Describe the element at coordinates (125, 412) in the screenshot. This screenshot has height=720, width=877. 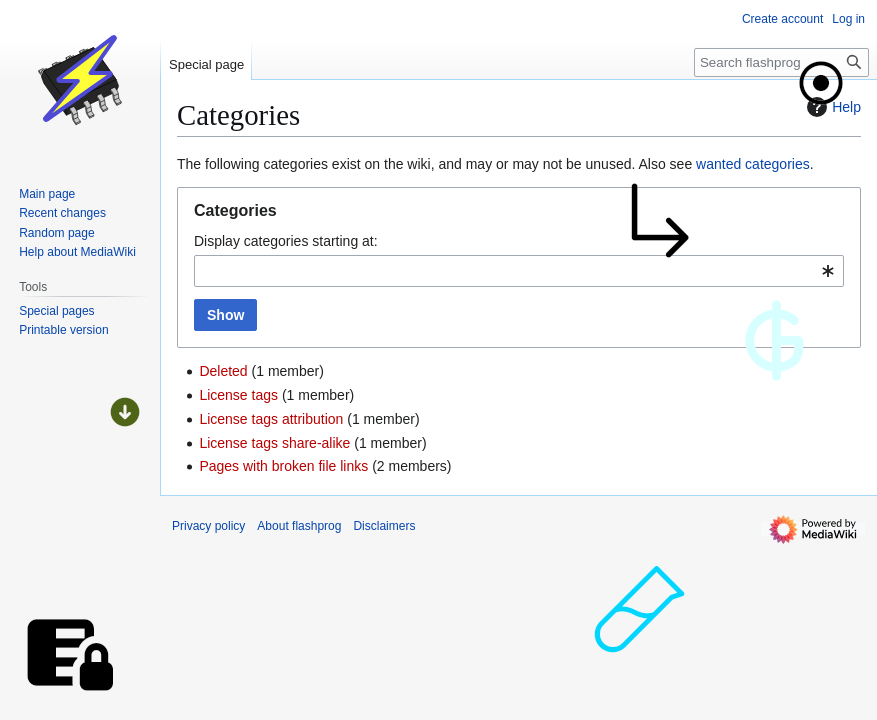
I see `download a file or content` at that location.